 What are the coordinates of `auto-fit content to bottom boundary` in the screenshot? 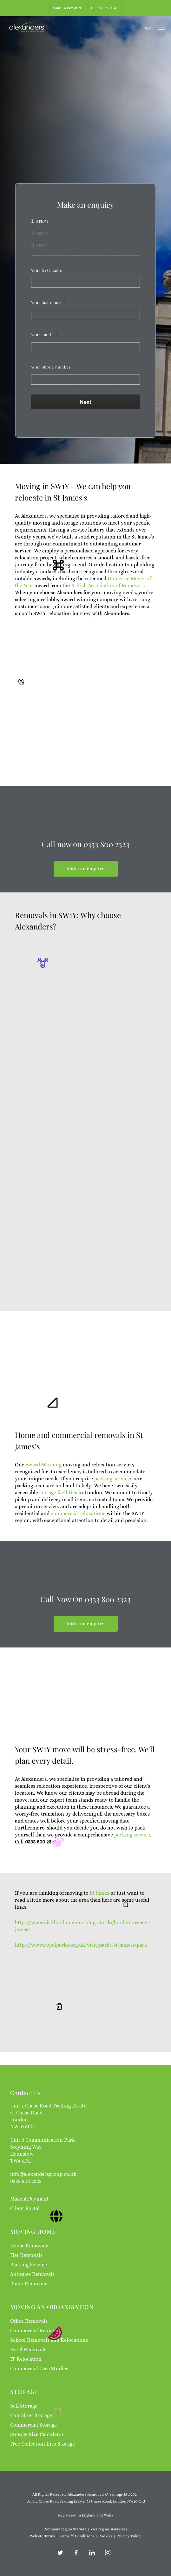 It's located at (126, 1905).